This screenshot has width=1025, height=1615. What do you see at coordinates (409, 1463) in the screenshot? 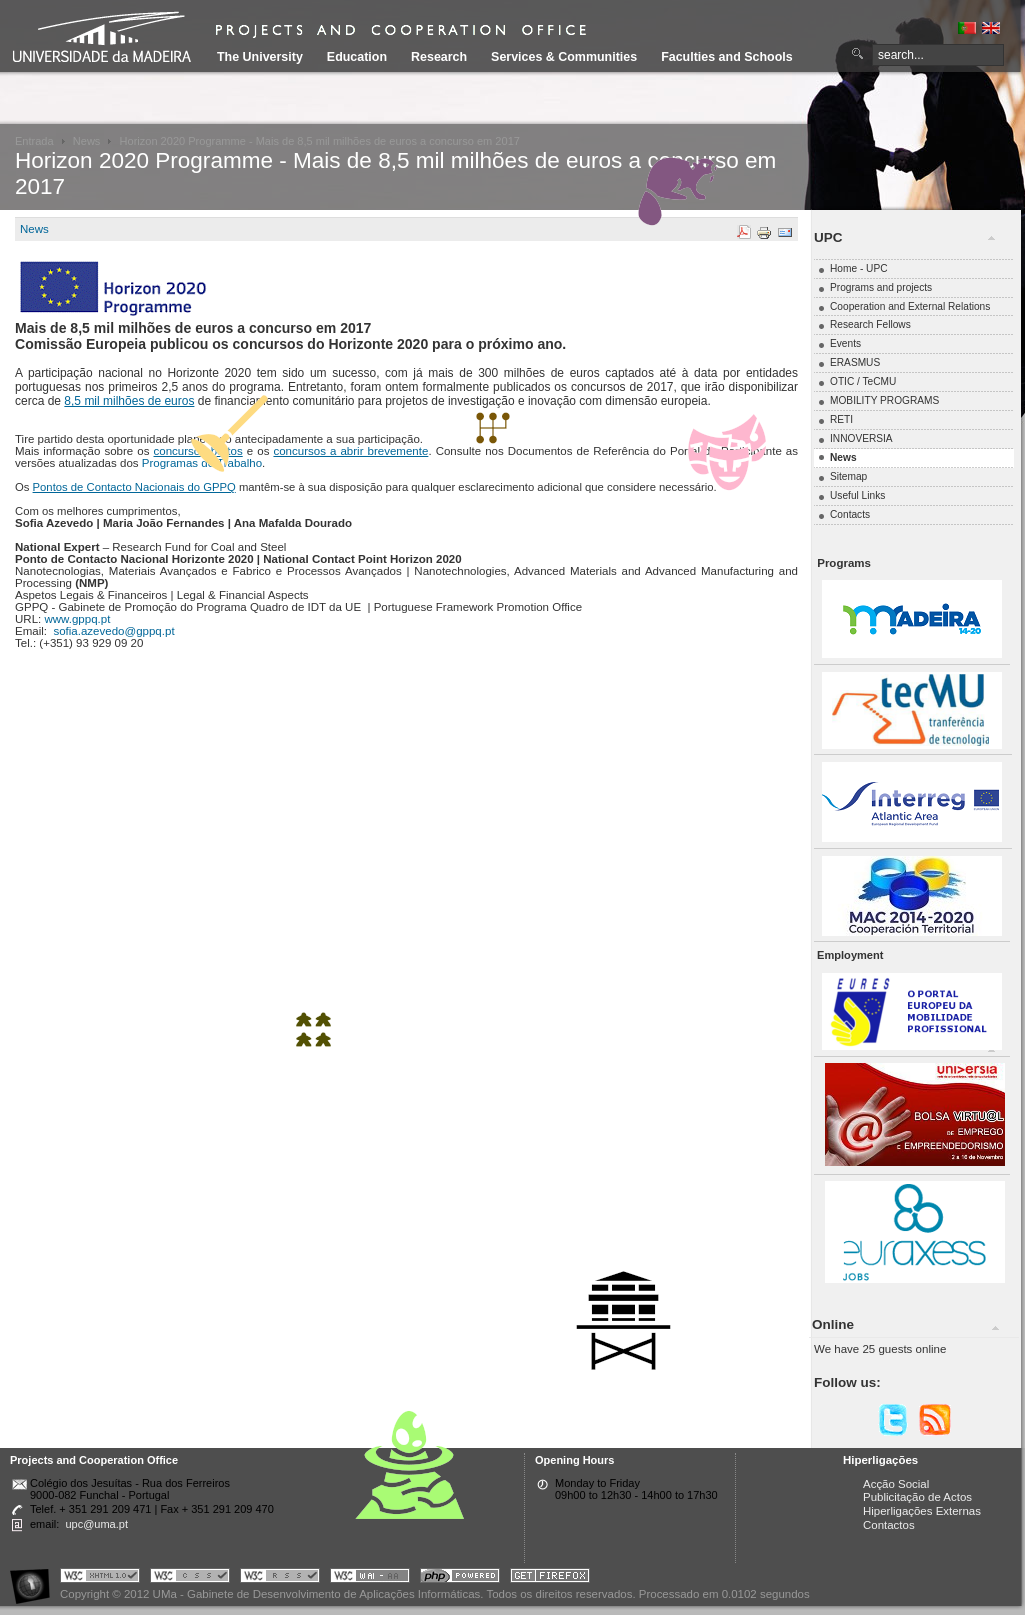
I see `koholint egg icon from the legend of zelda: link's awakening` at bounding box center [409, 1463].